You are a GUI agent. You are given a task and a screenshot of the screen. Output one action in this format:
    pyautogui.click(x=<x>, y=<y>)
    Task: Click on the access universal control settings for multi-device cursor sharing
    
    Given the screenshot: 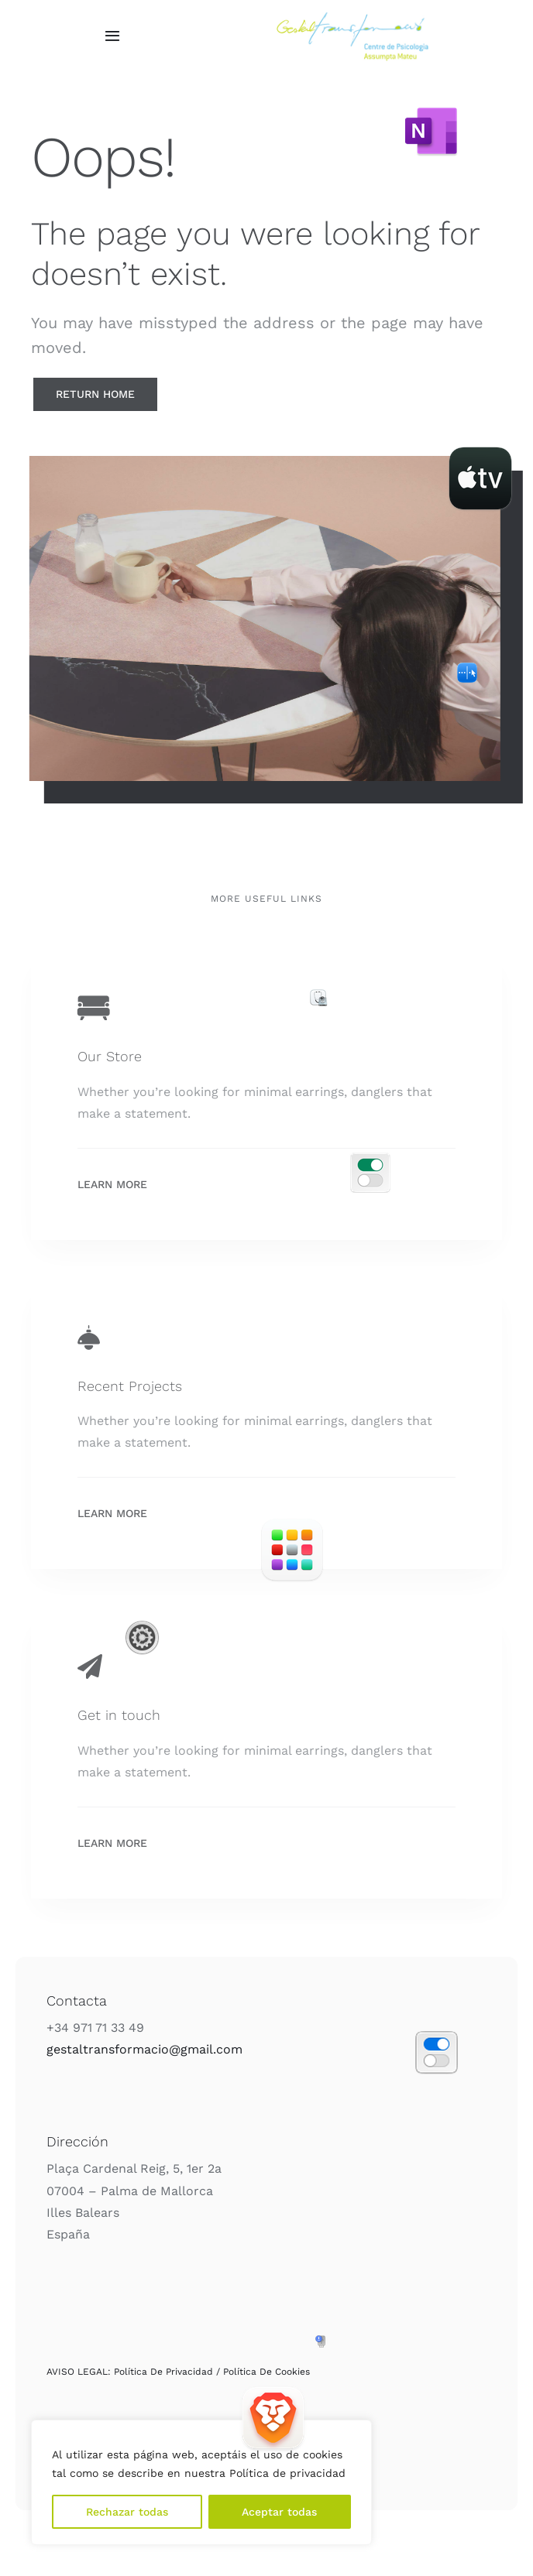 What is the action you would take?
    pyautogui.click(x=467, y=673)
    